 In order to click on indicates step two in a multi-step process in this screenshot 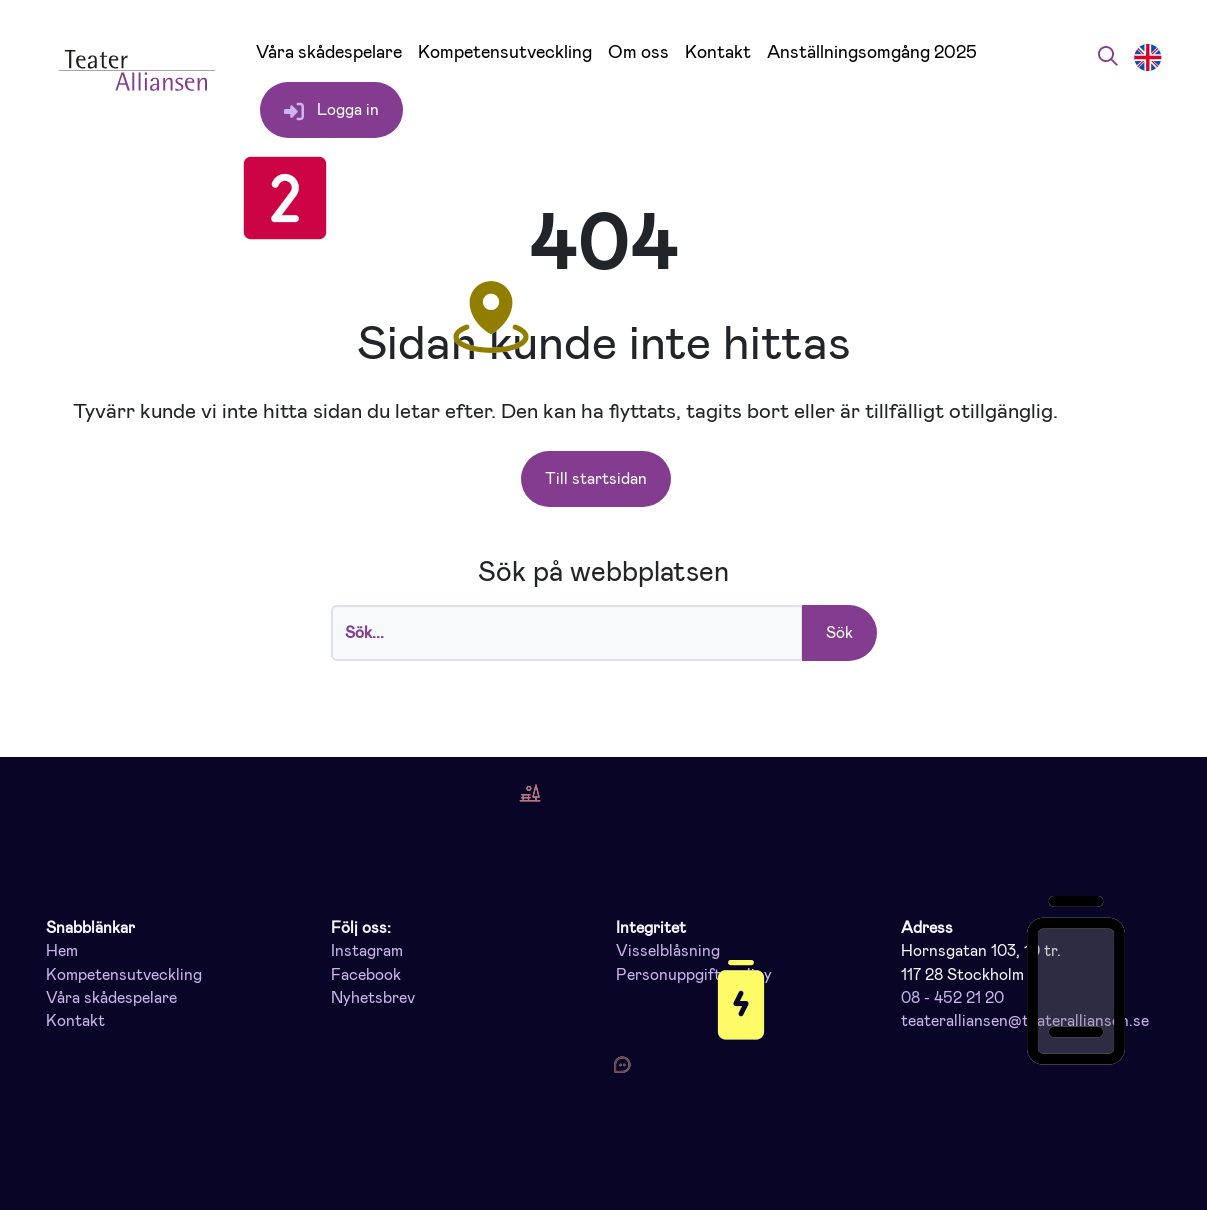, I will do `click(285, 198)`.